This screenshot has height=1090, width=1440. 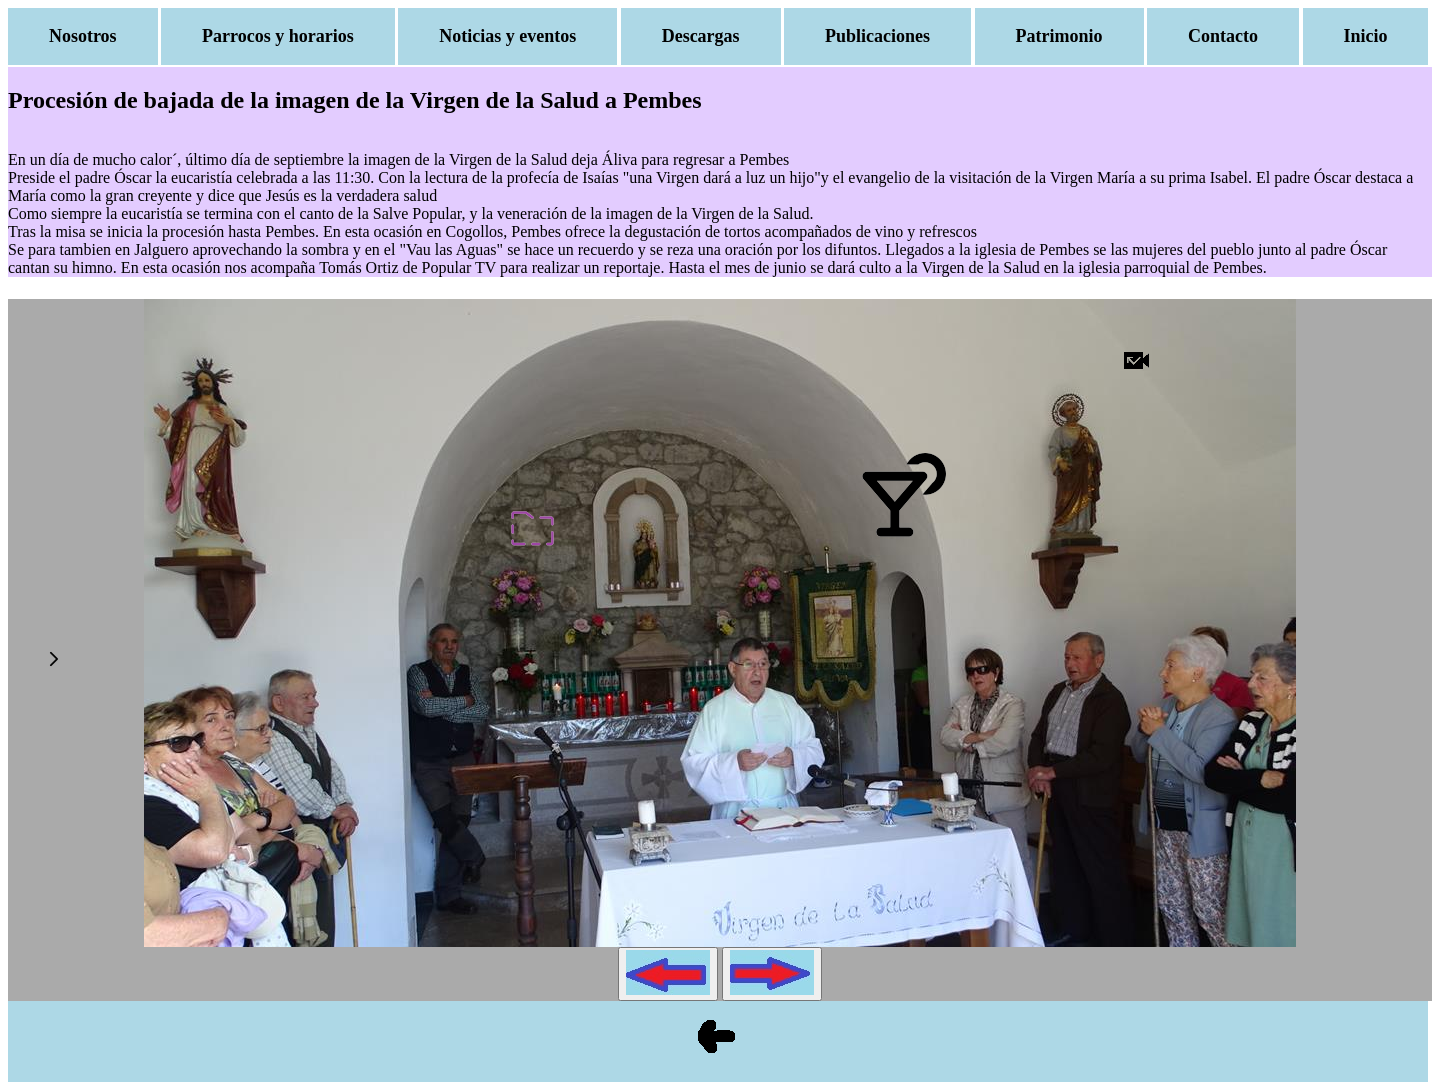 What do you see at coordinates (54, 659) in the screenshot?
I see `navigate to the next item or screen` at bounding box center [54, 659].